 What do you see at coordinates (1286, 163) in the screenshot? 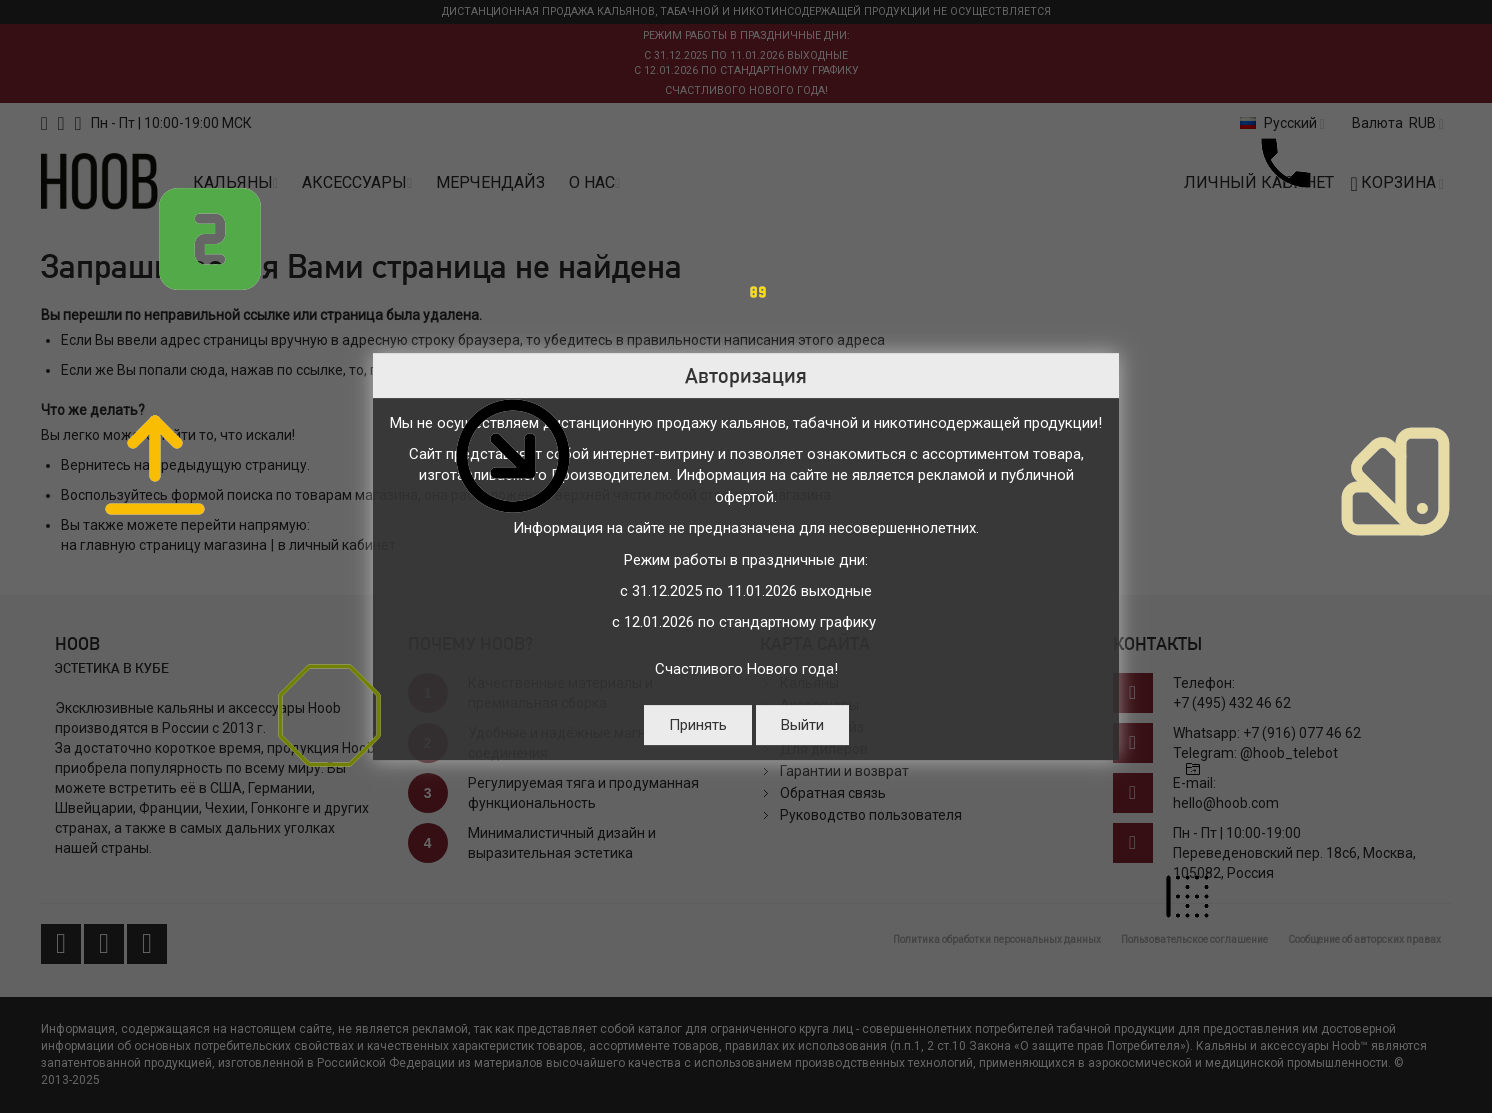
I see `make a phone call` at bounding box center [1286, 163].